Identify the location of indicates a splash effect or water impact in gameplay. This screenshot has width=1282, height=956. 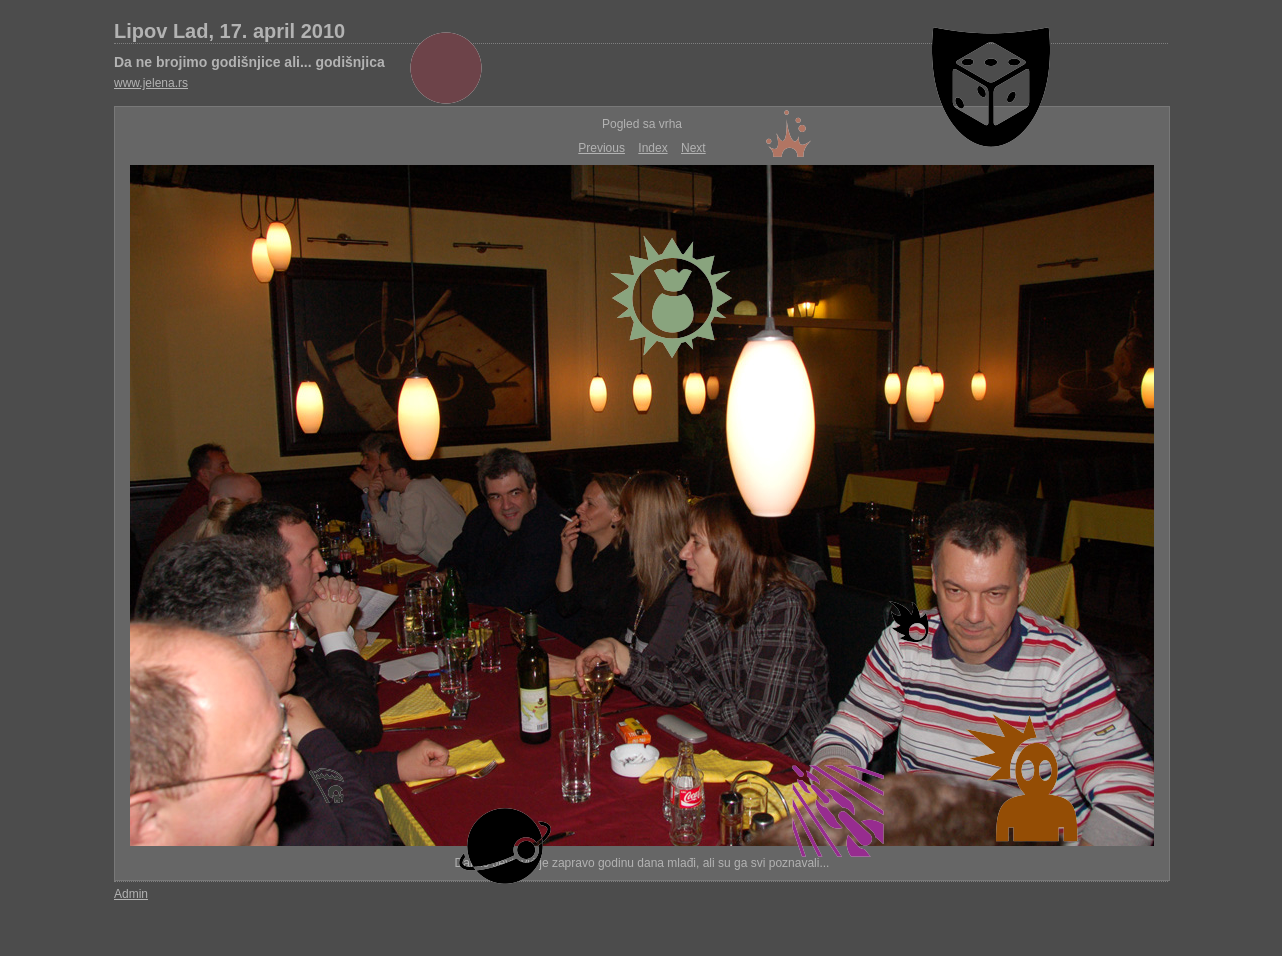
(789, 134).